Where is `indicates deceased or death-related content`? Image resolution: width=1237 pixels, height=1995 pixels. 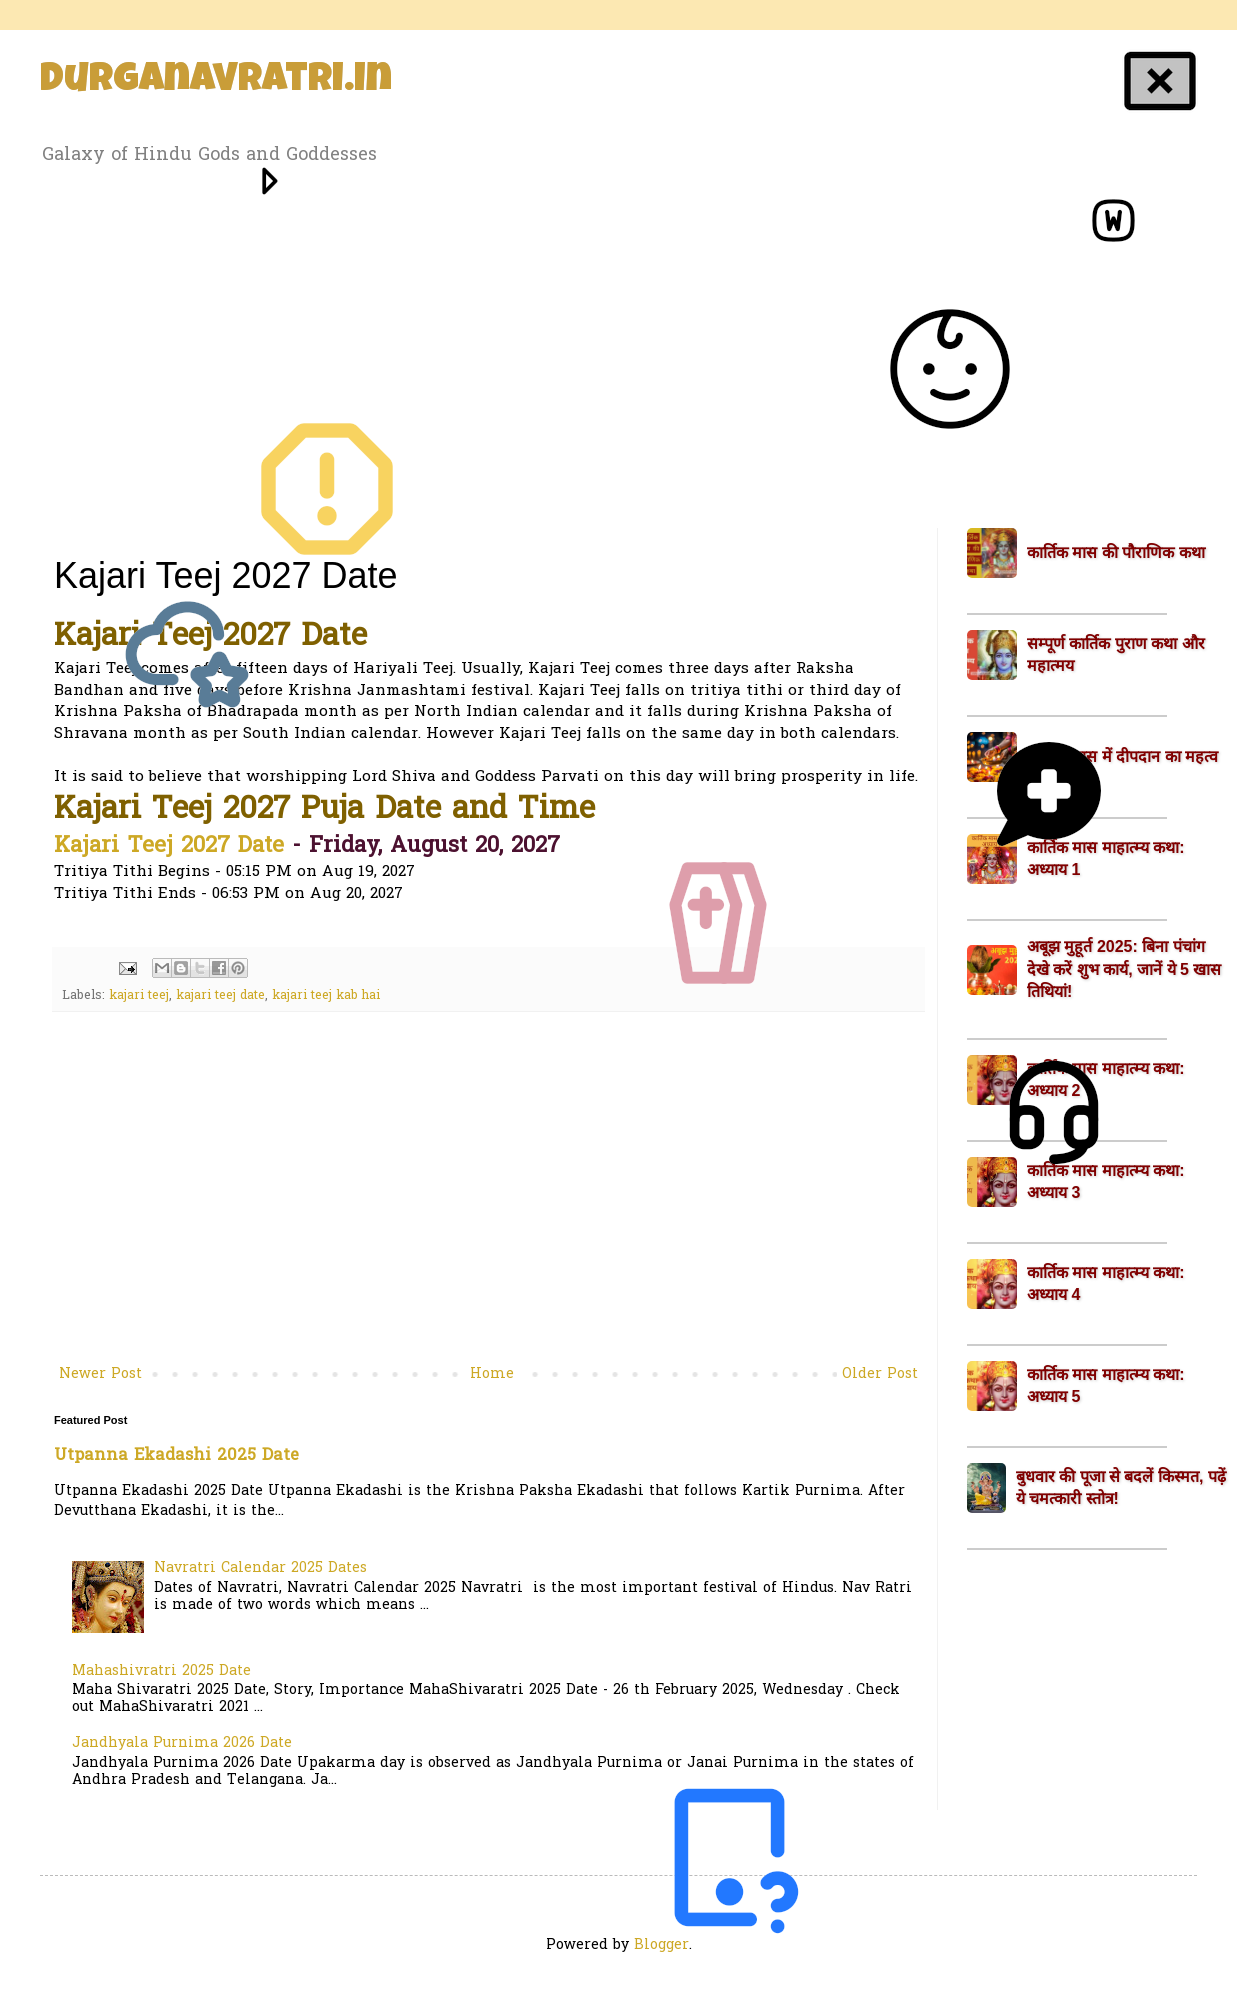 indicates deceased or death-related content is located at coordinates (718, 923).